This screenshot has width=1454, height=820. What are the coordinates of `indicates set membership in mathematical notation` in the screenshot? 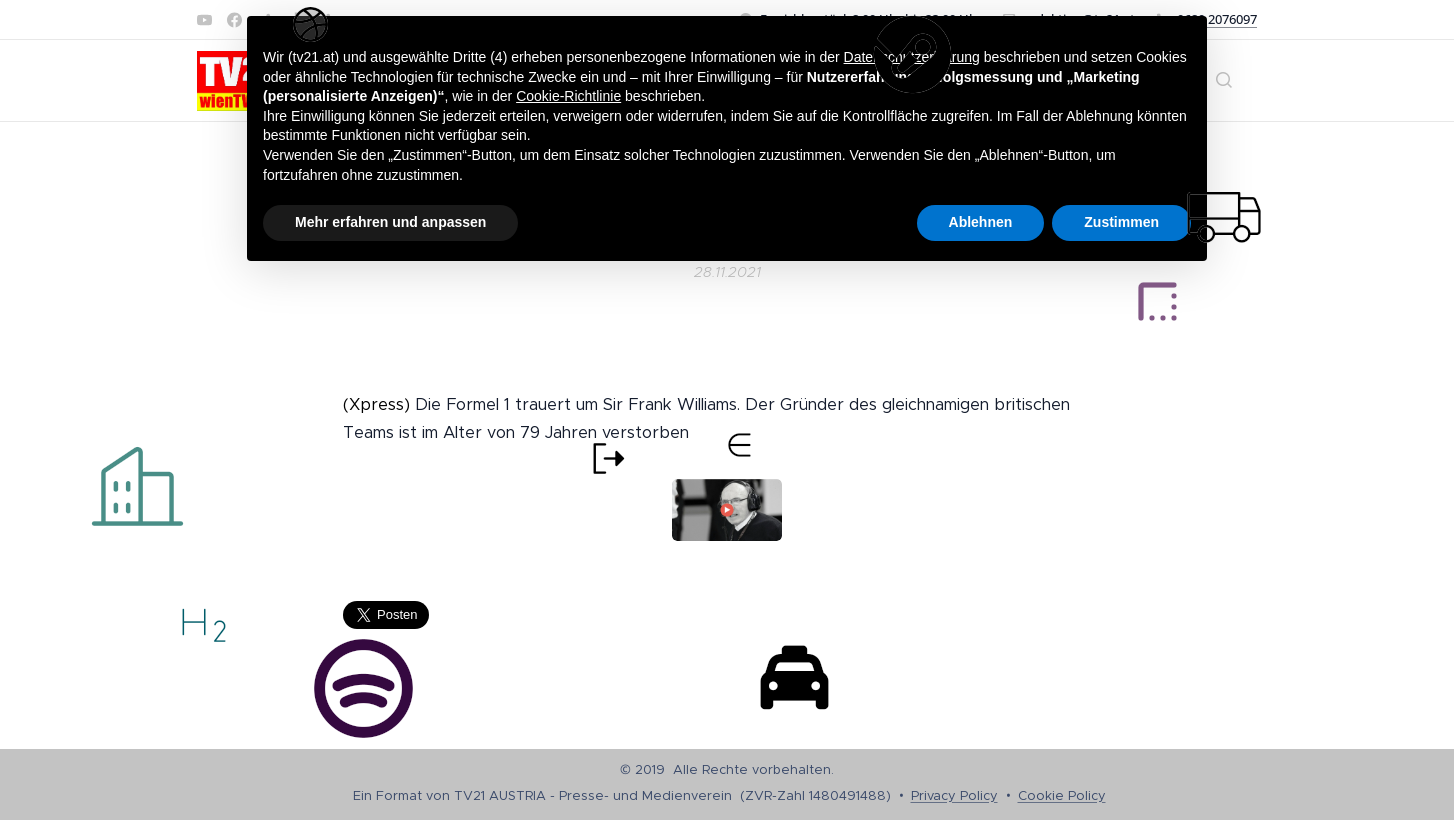 It's located at (740, 445).